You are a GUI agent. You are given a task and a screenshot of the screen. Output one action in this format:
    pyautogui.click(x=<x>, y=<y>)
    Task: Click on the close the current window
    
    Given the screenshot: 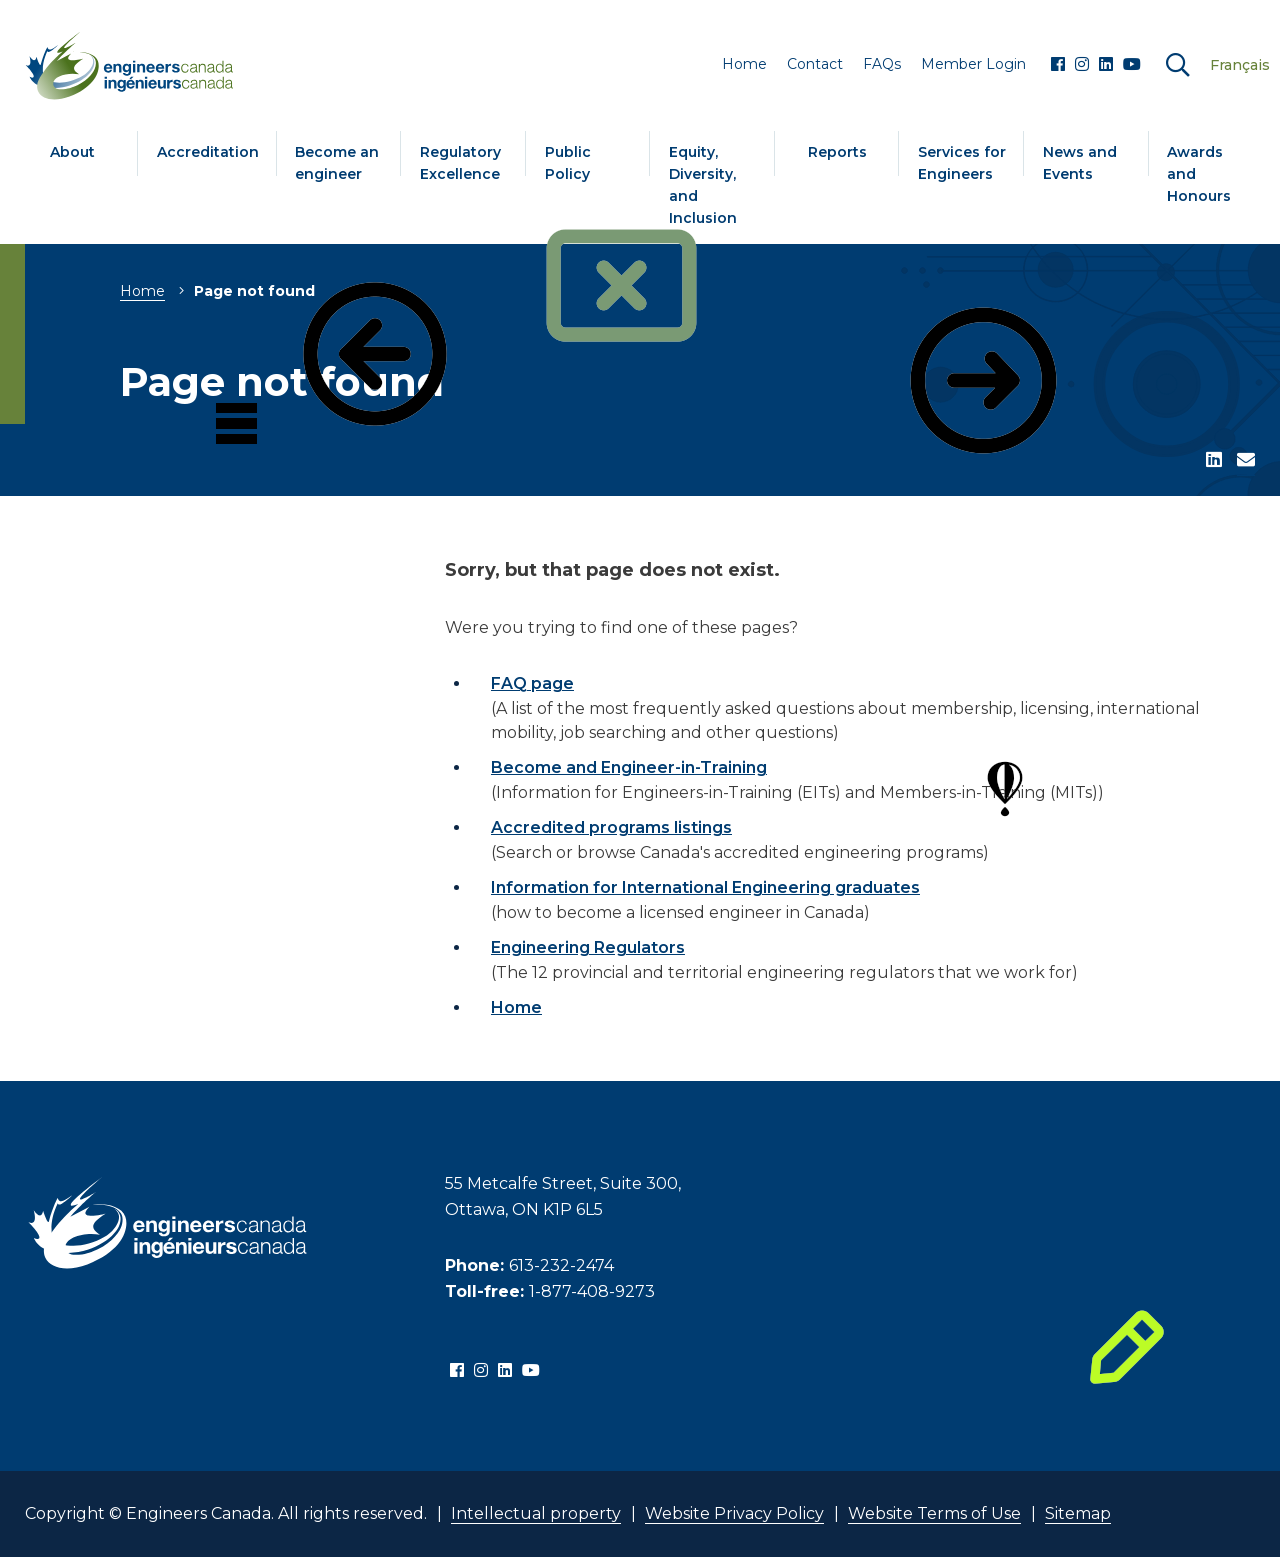 What is the action you would take?
    pyautogui.click(x=621, y=285)
    